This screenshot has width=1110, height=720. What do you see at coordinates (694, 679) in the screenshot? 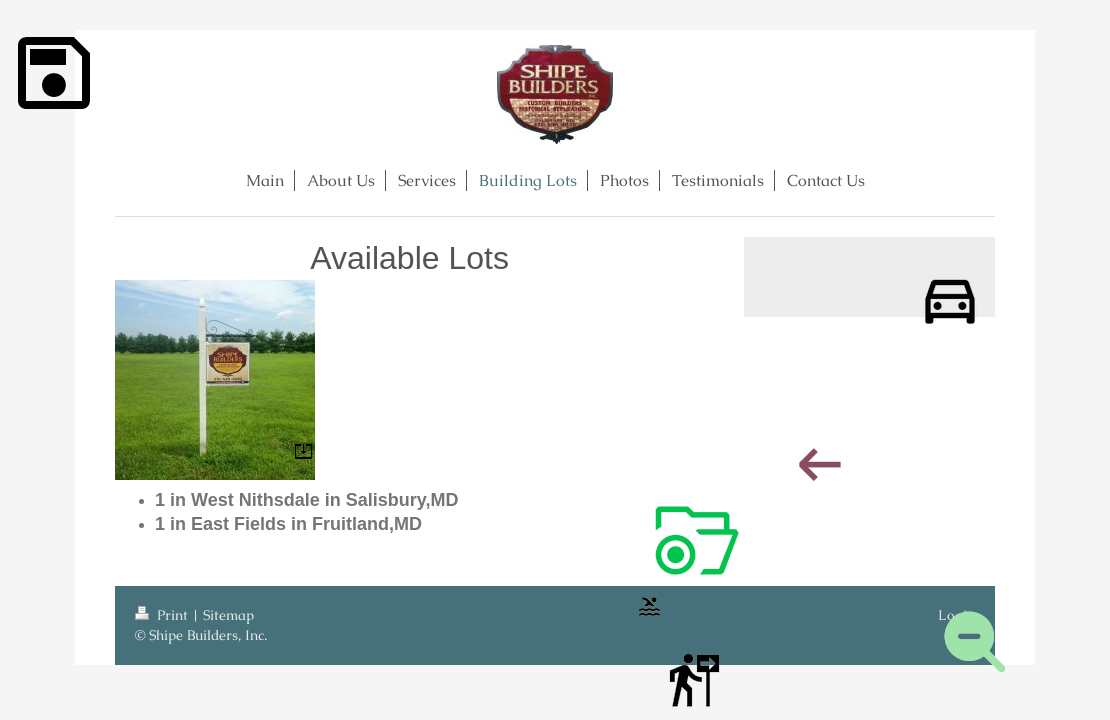
I see `follow directional signs or navigation guidance` at bounding box center [694, 679].